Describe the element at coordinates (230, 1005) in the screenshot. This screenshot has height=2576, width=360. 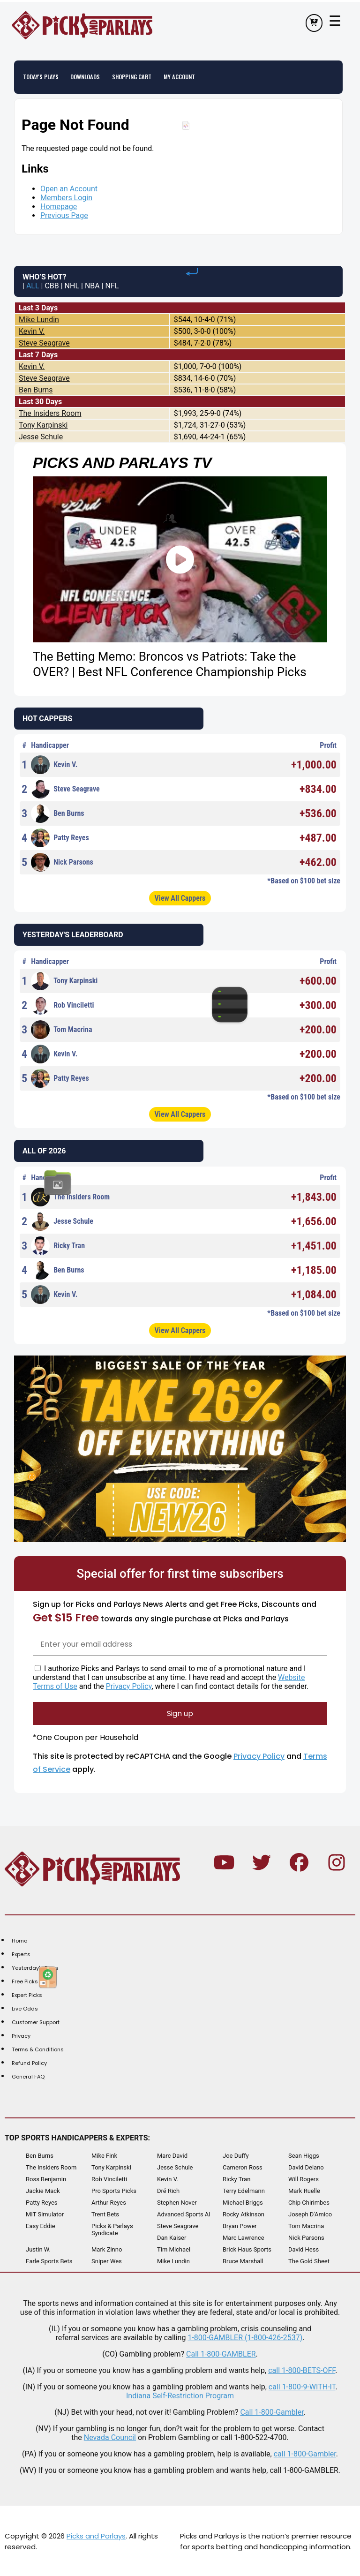
I see `access network server preferences` at that location.